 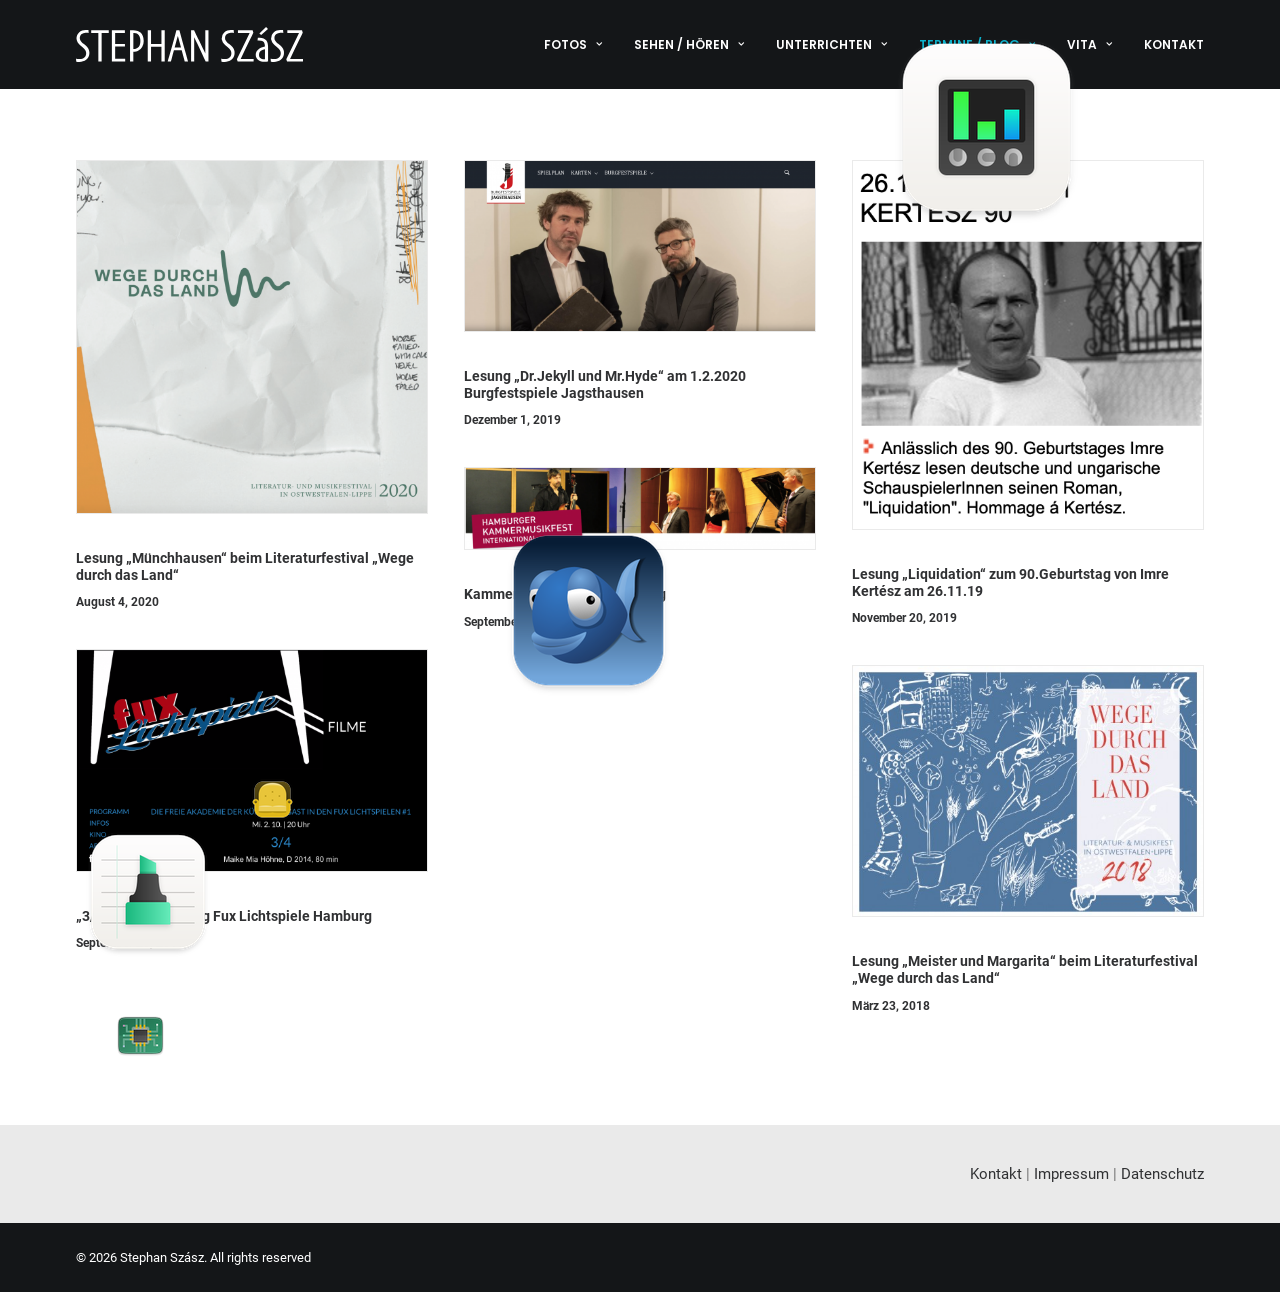 I want to click on open cpu-x system information app, so click(x=140, y=1035).